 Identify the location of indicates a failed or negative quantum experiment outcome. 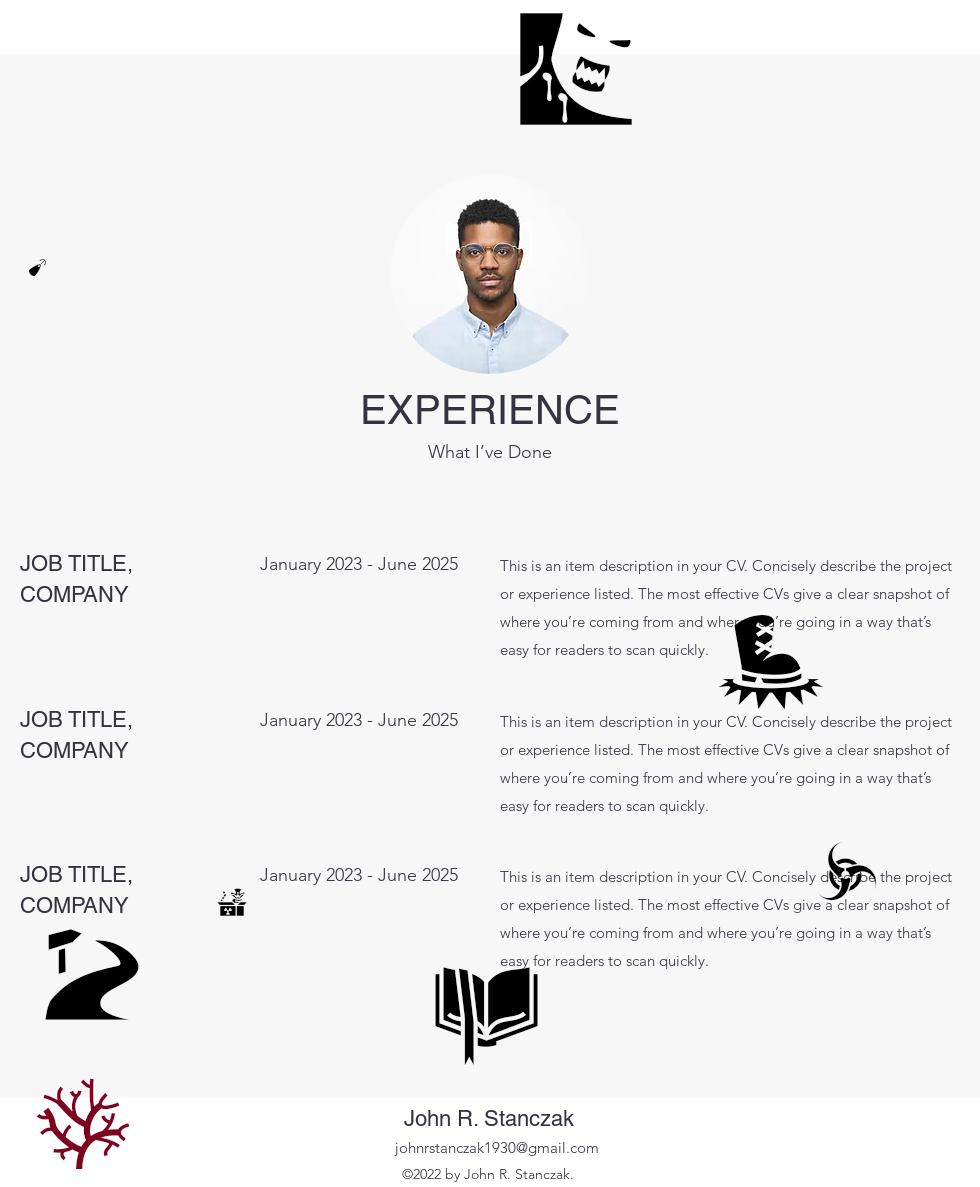
(232, 901).